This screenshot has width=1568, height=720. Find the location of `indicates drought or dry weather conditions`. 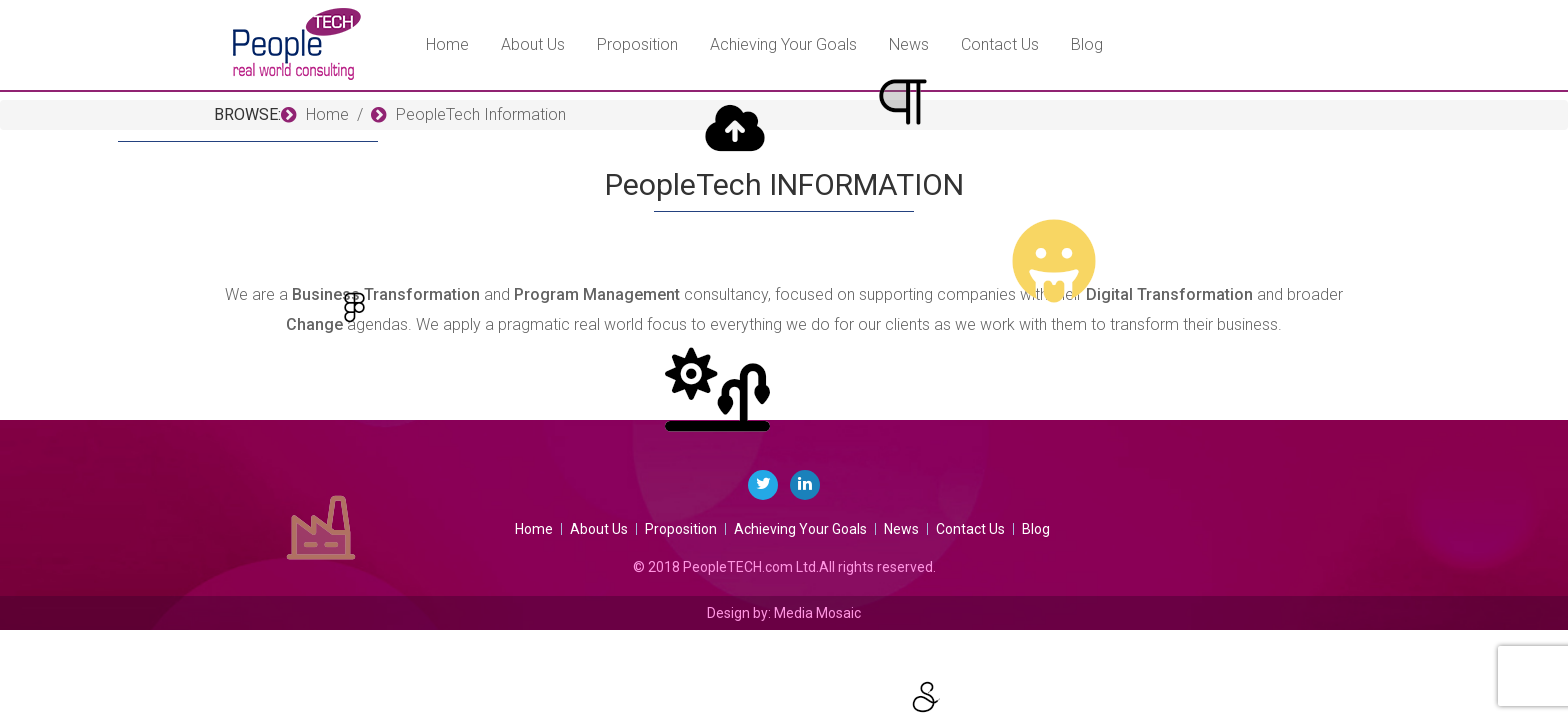

indicates drought or dry weather conditions is located at coordinates (717, 389).